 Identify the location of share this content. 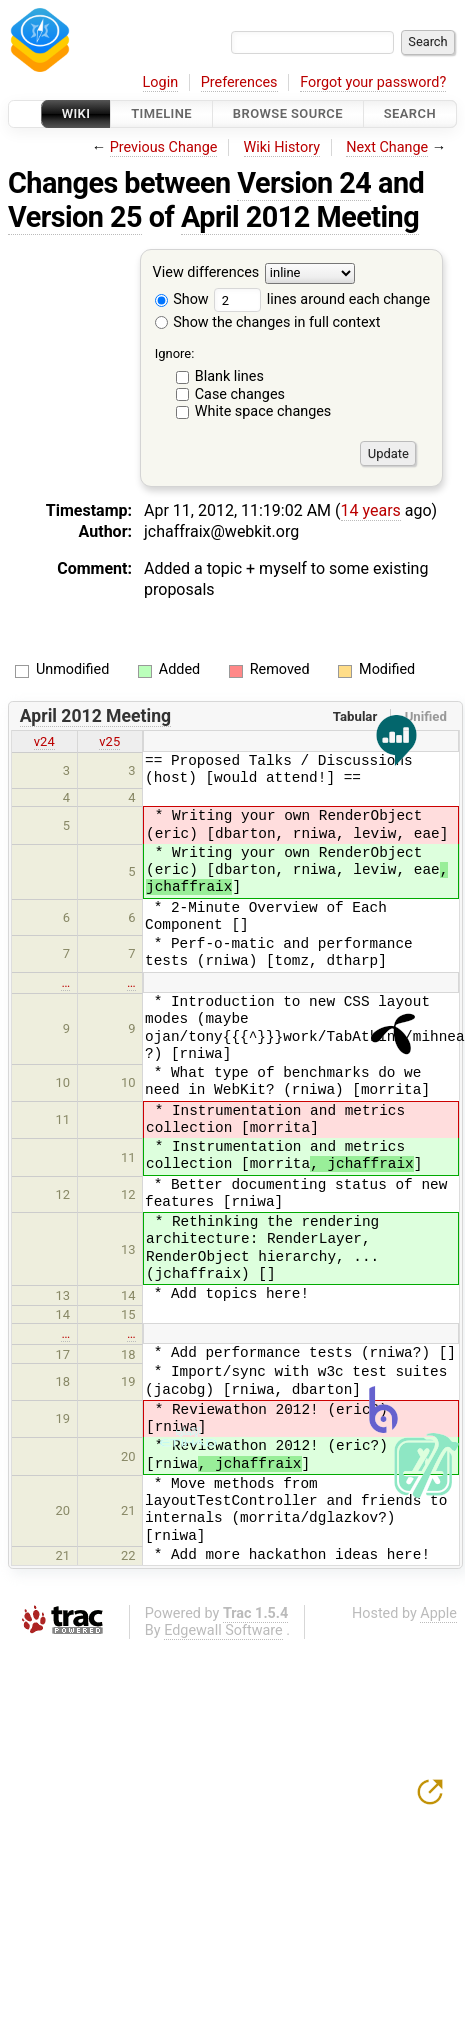
(430, 1792).